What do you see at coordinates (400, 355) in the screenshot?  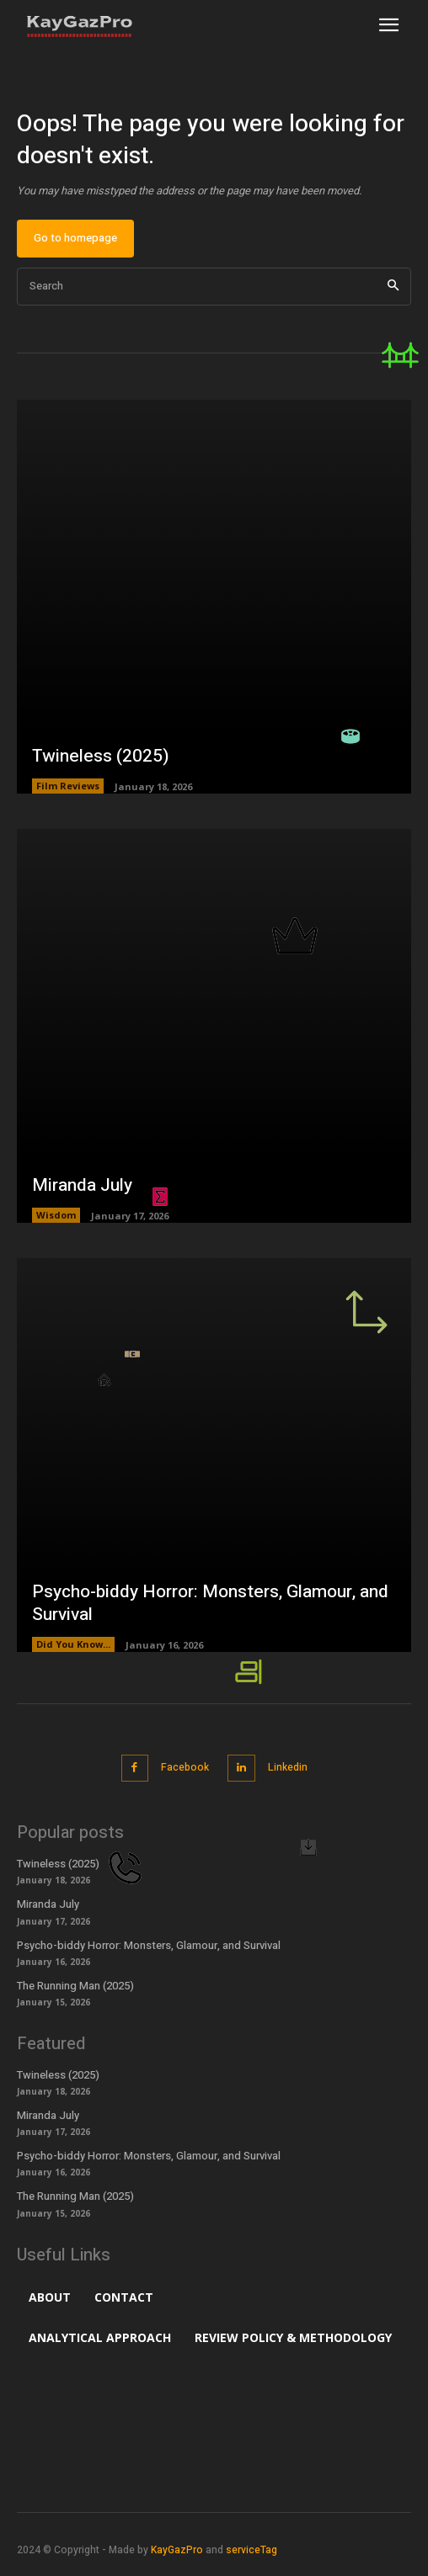 I see `view bridge or crossing information` at bounding box center [400, 355].